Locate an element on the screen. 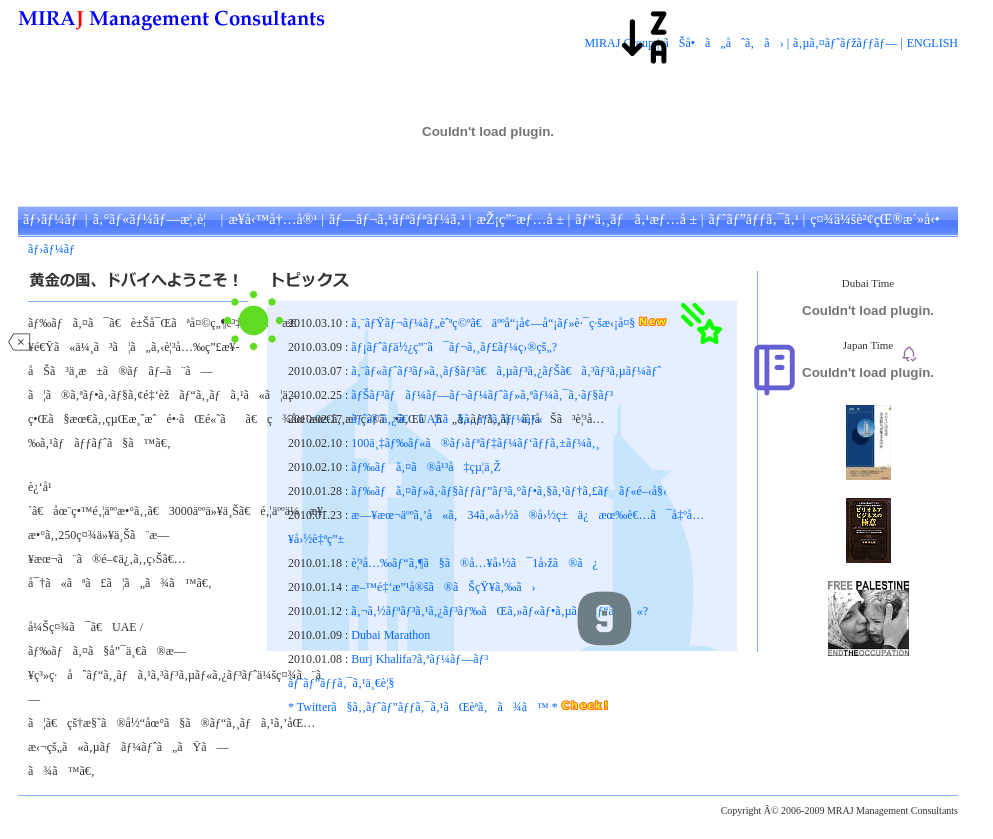 This screenshot has height=839, width=993. sort items alphabetically from Z to A is located at coordinates (645, 37).